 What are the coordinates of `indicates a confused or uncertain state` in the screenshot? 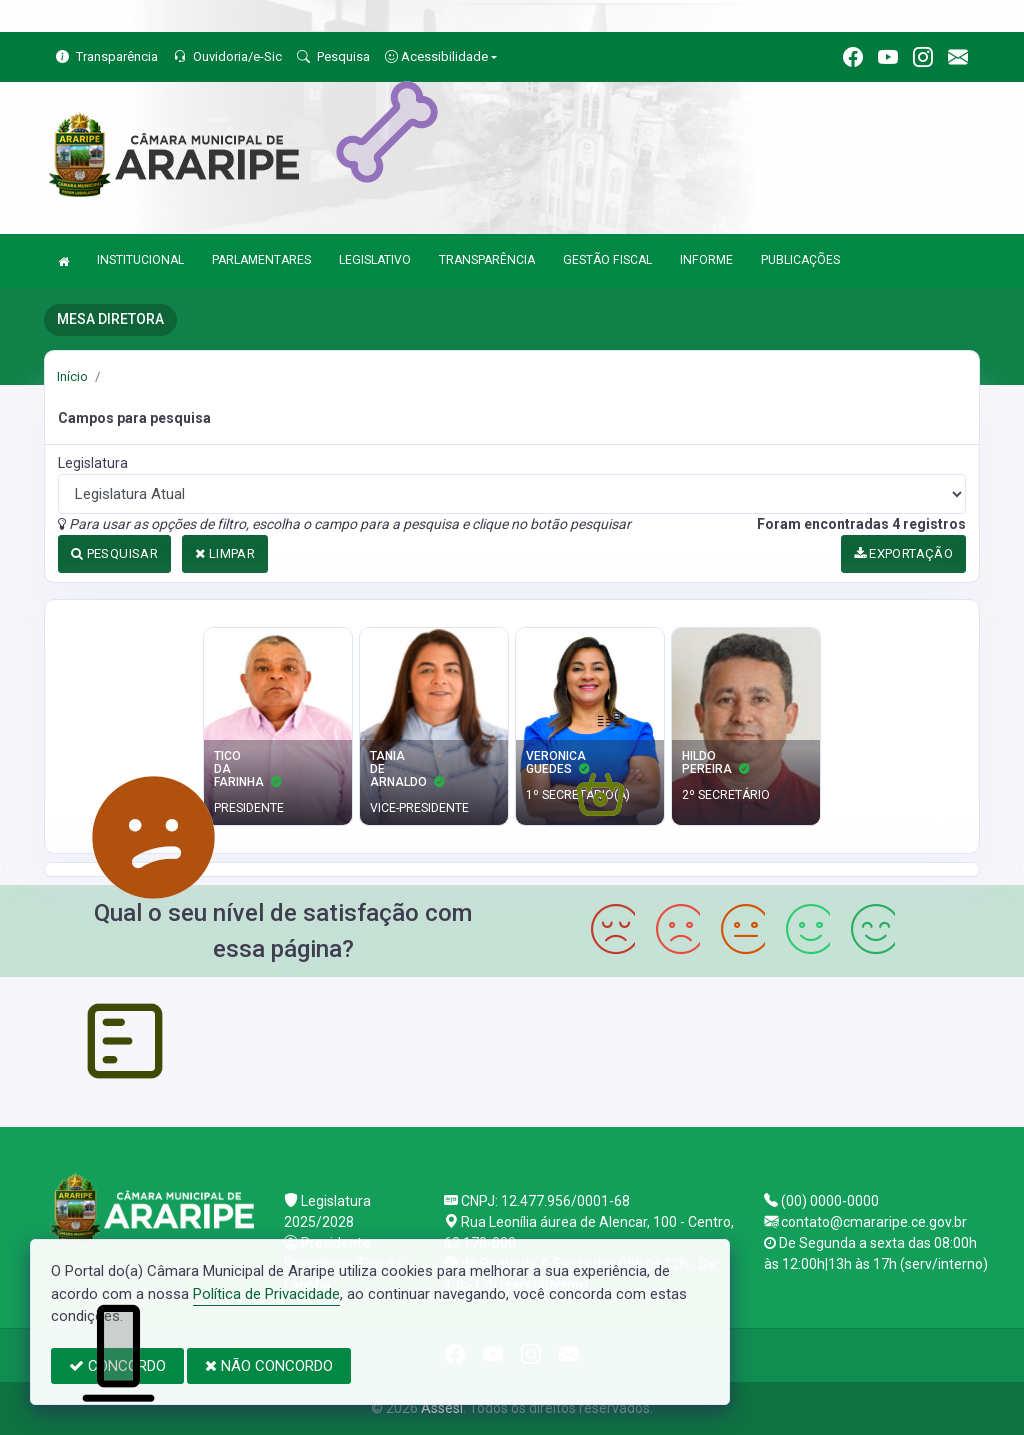 It's located at (153, 837).